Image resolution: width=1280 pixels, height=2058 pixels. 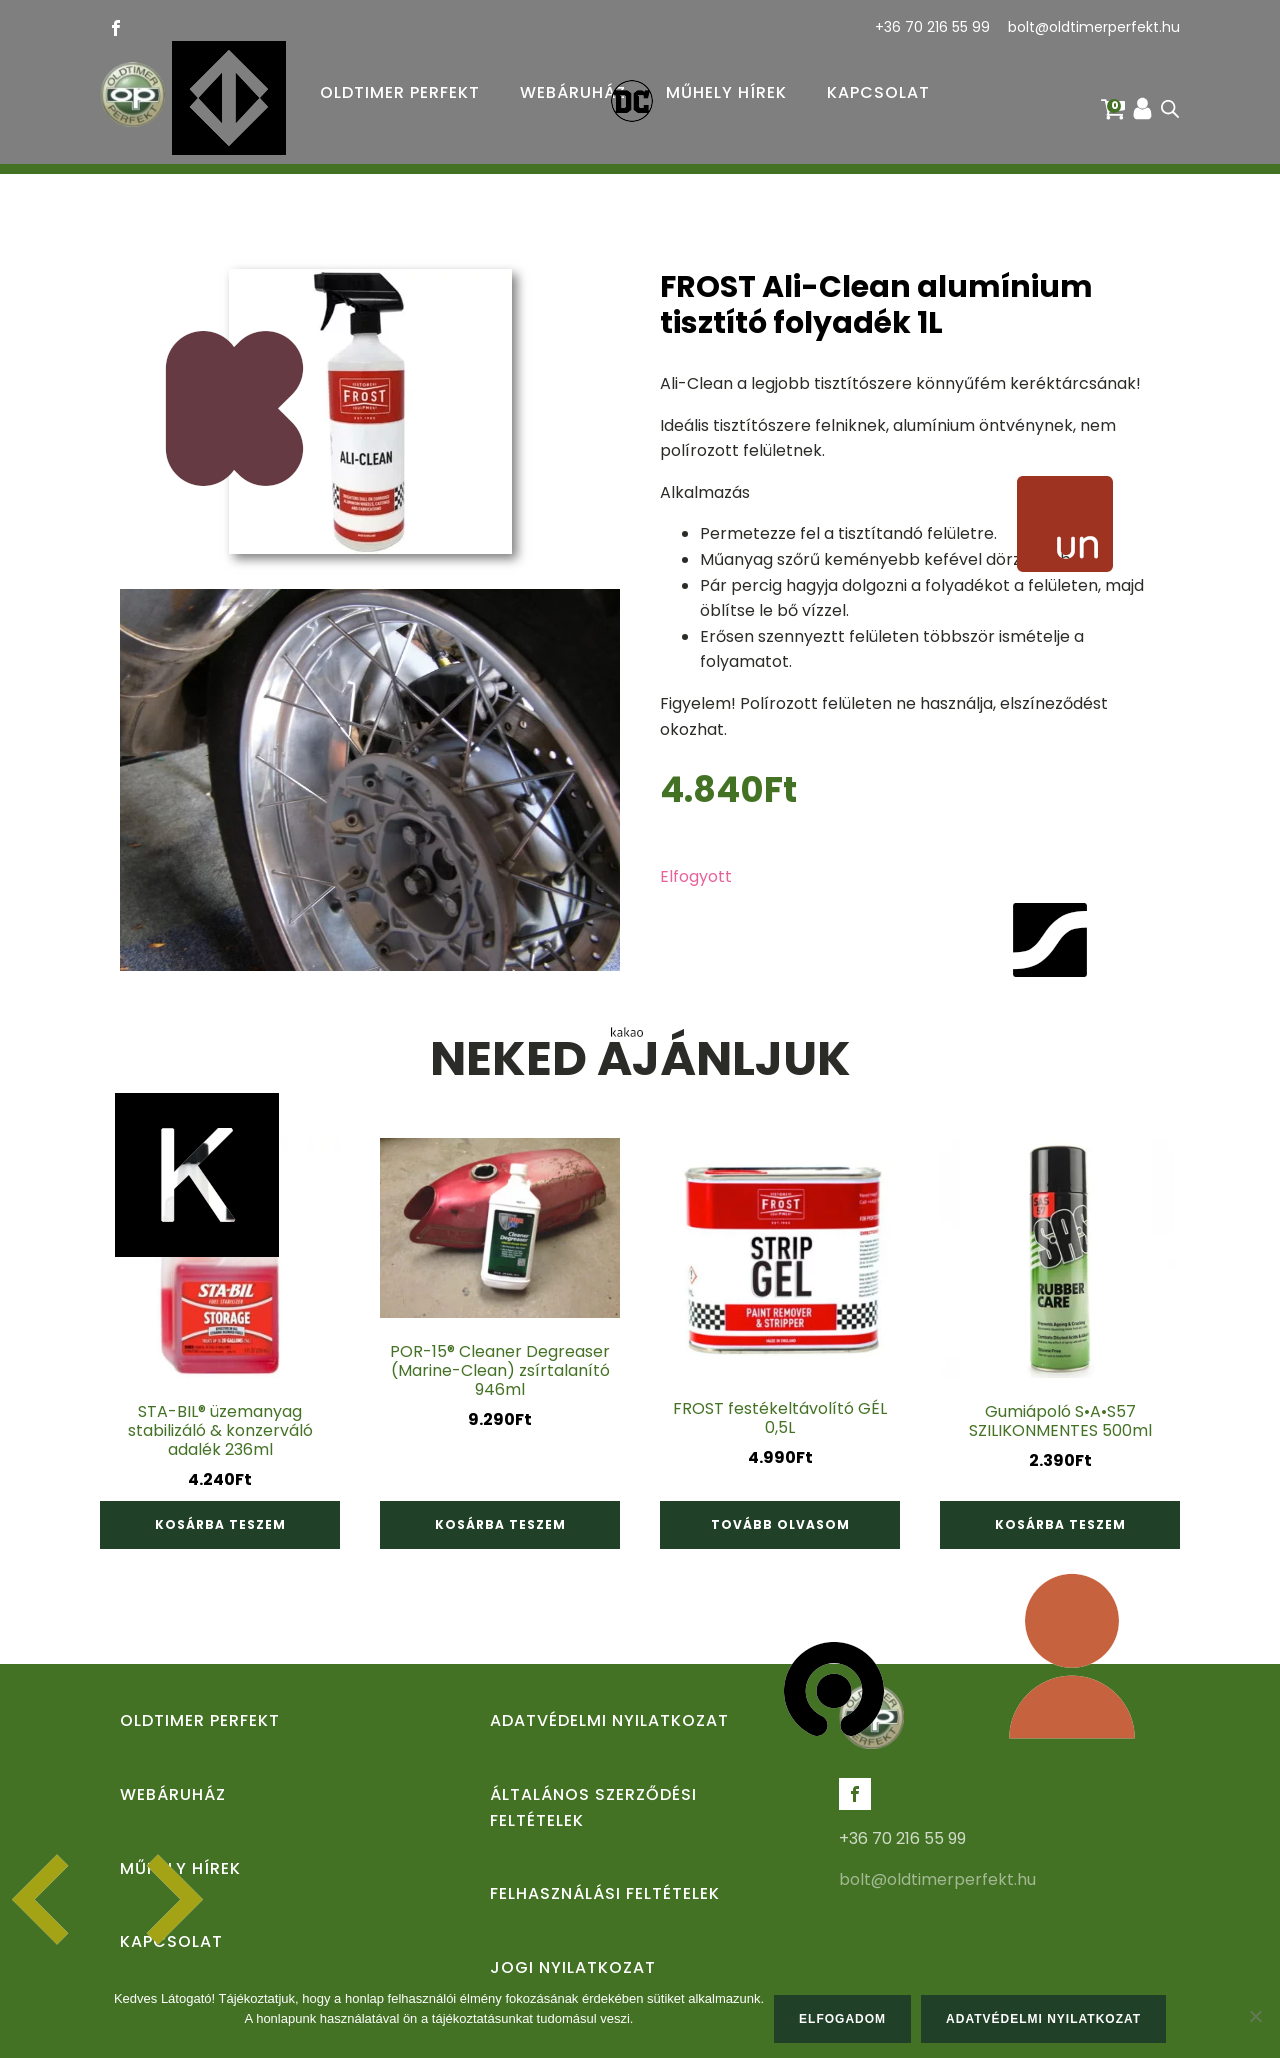 What do you see at coordinates (234, 408) in the screenshot?
I see `open Kickstarter app` at bounding box center [234, 408].